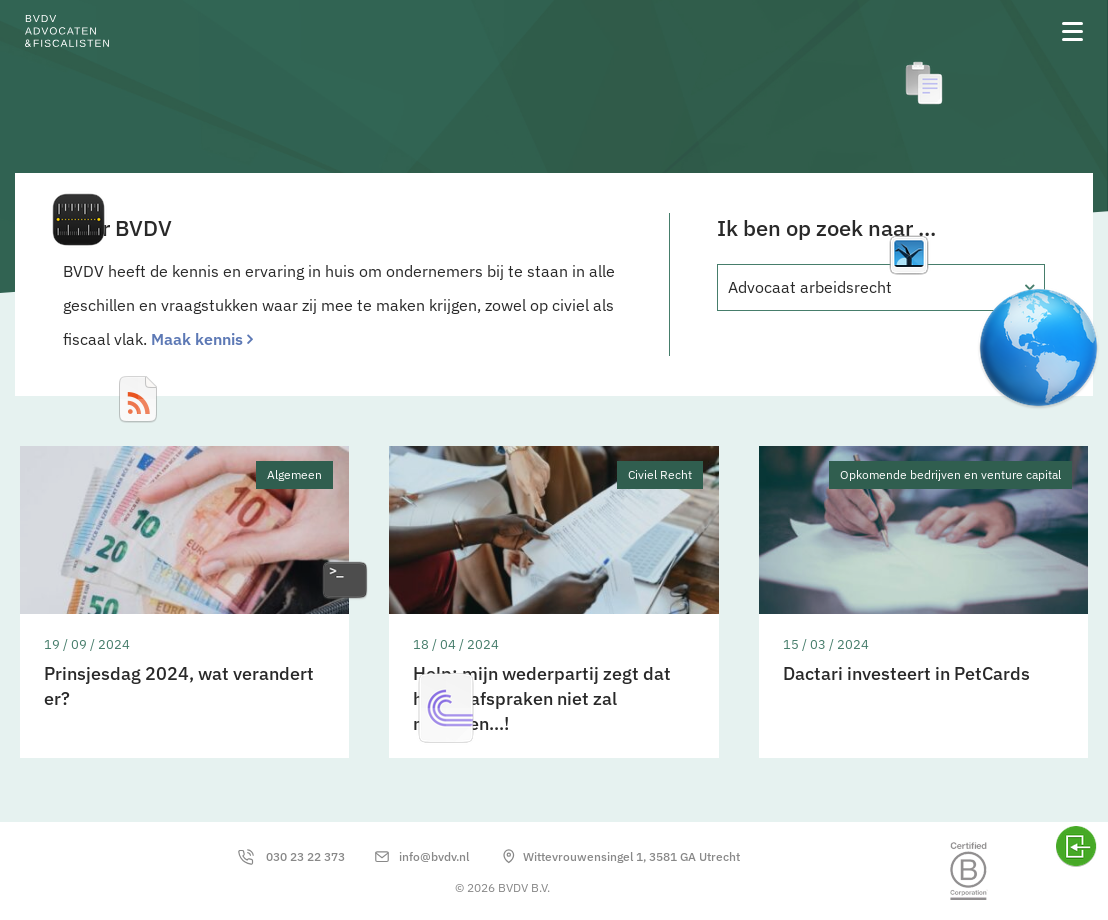 The image size is (1108, 920). What do you see at coordinates (1038, 347) in the screenshot?
I see `access bookmarked websites or locations` at bounding box center [1038, 347].